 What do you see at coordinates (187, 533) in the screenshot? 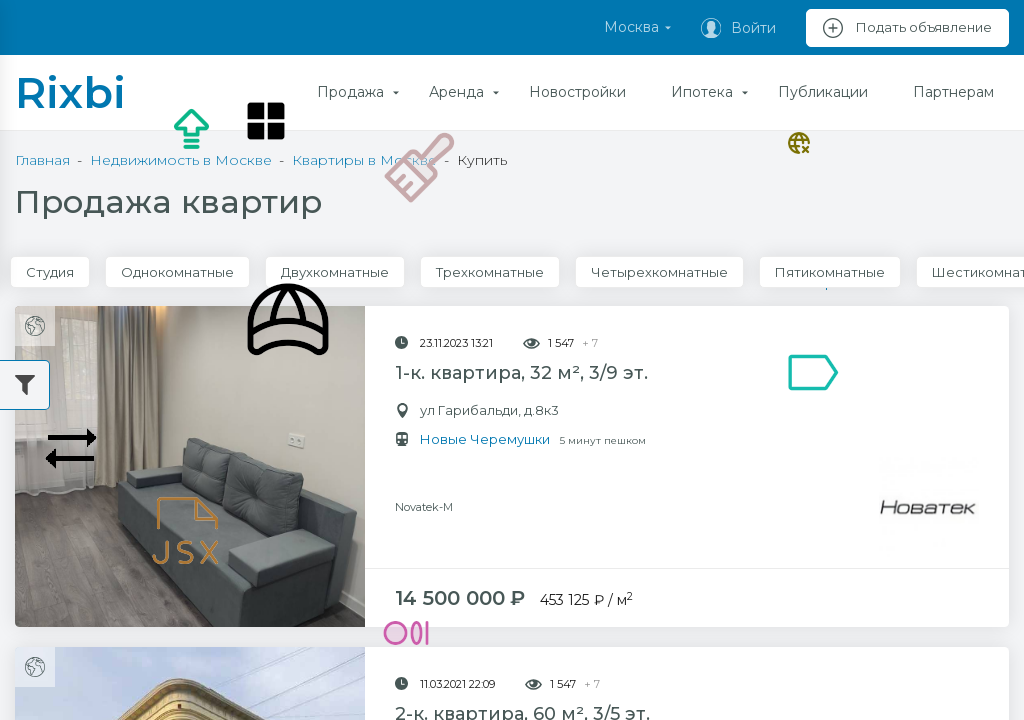
I see `jsx file type indicator` at bounding box center [187, 533].